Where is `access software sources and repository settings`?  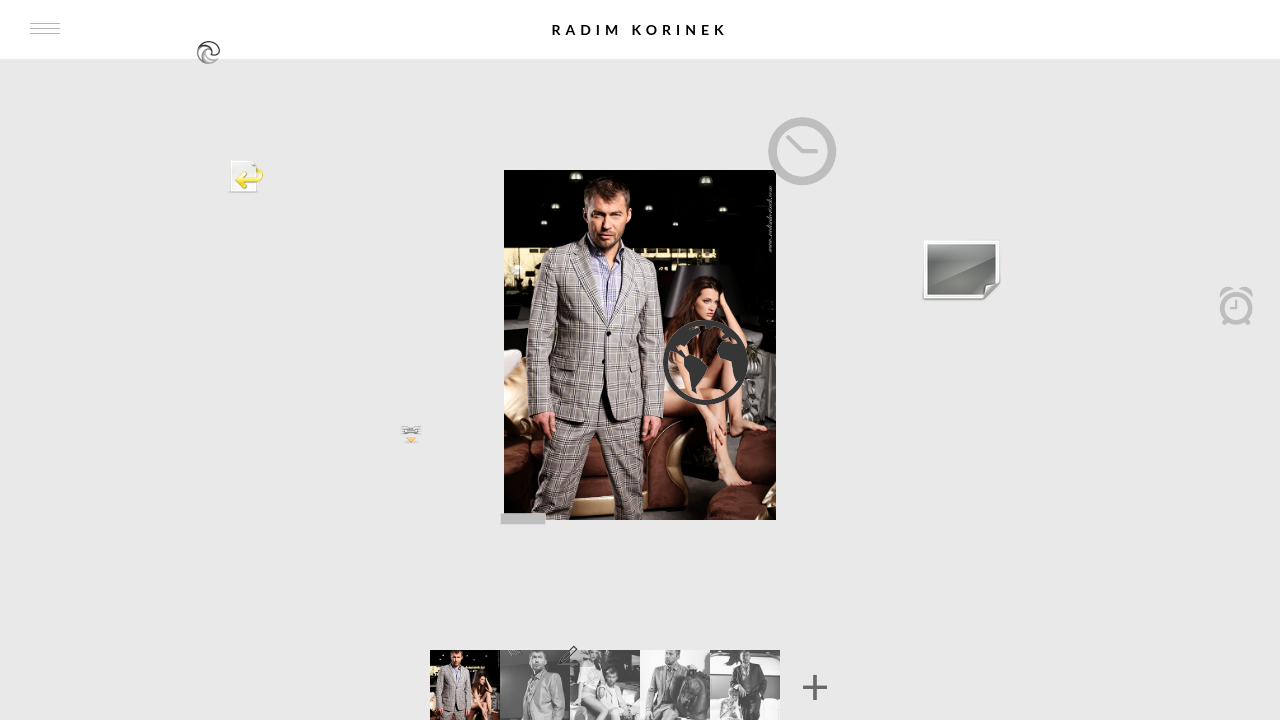 access software sources and repository settings is located at coordinates (705, 362).